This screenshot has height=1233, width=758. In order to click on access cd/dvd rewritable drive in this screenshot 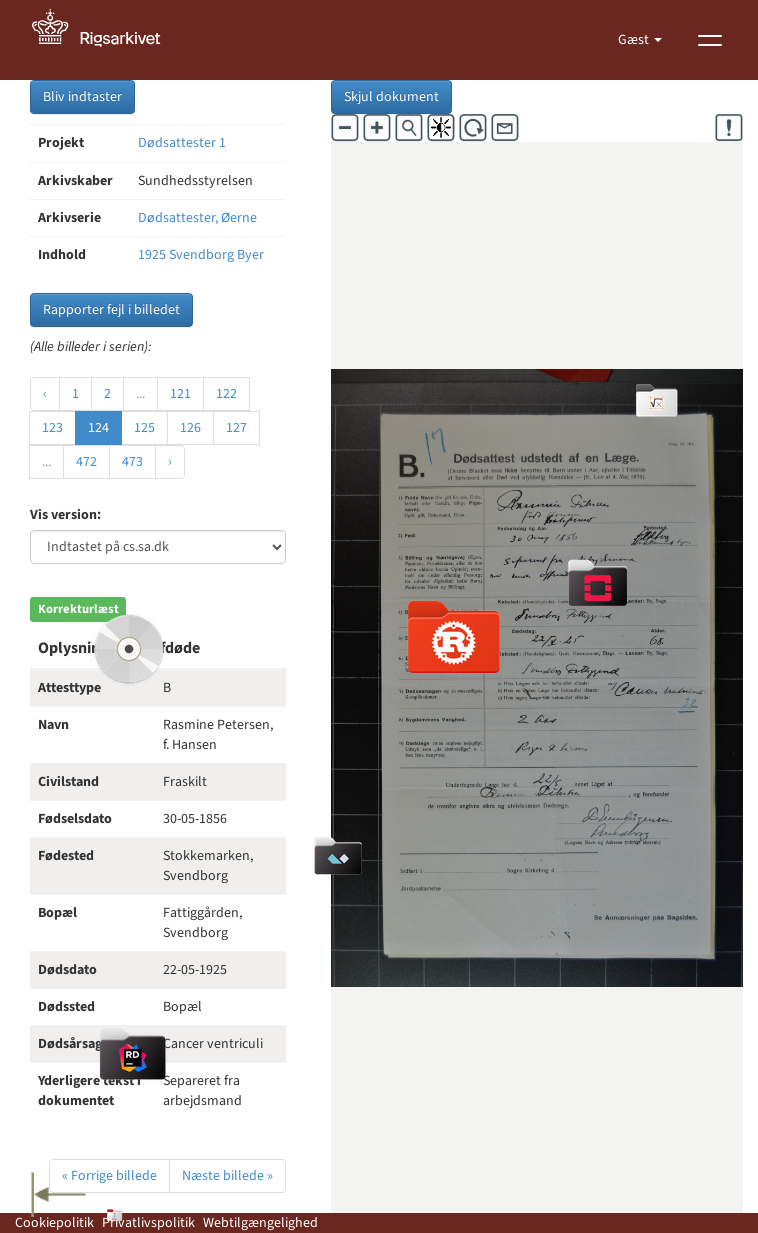, I will do `click(129, 649)`.